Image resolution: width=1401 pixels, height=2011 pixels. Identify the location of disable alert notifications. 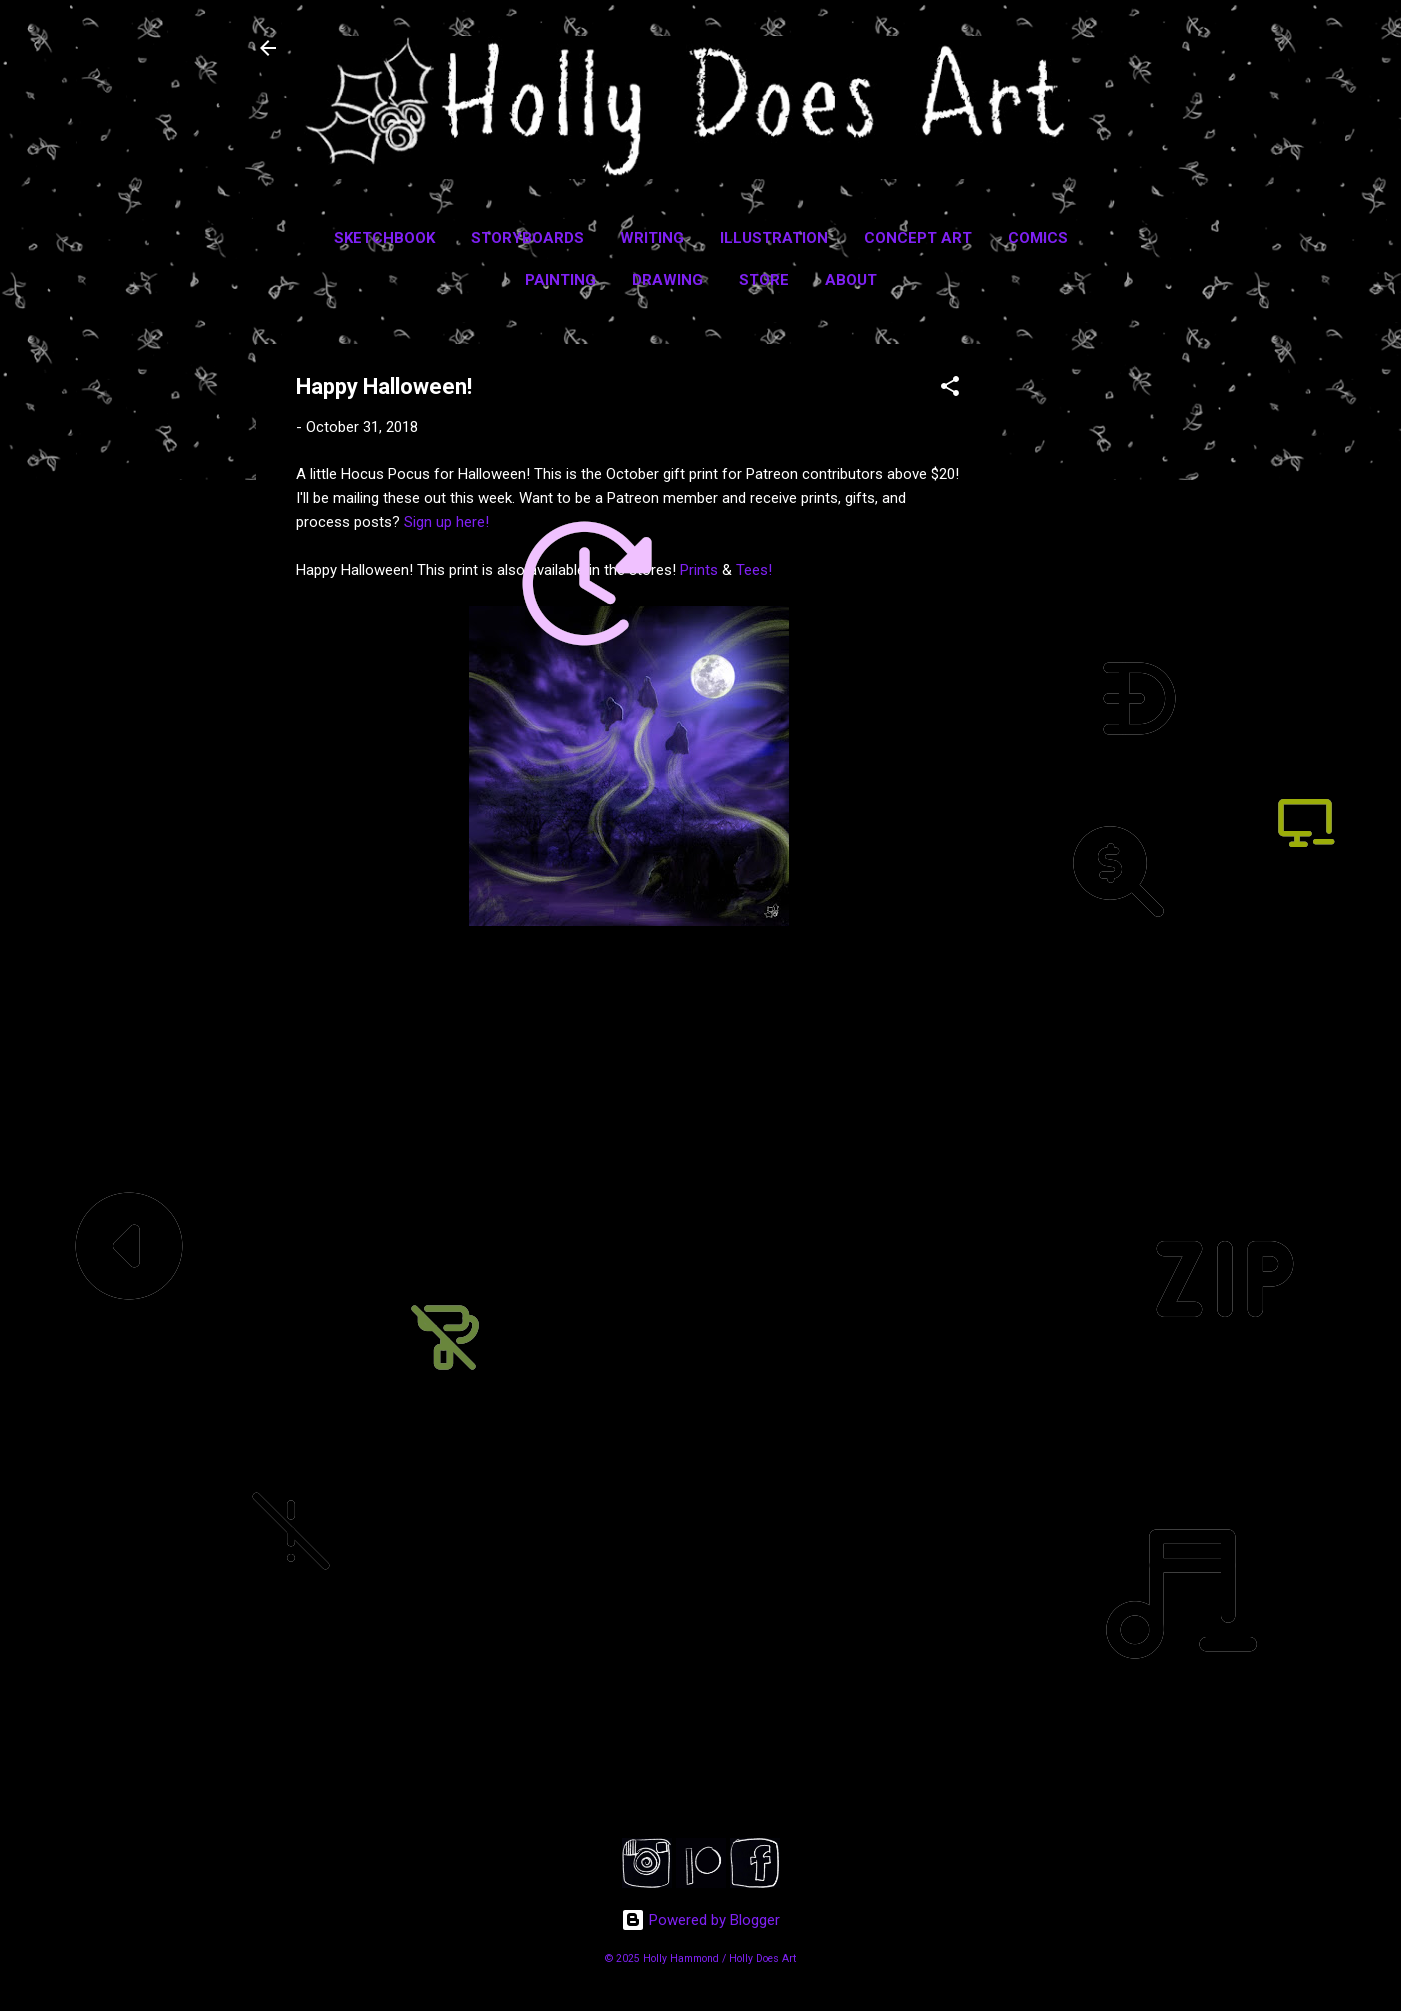
(291, 1531).